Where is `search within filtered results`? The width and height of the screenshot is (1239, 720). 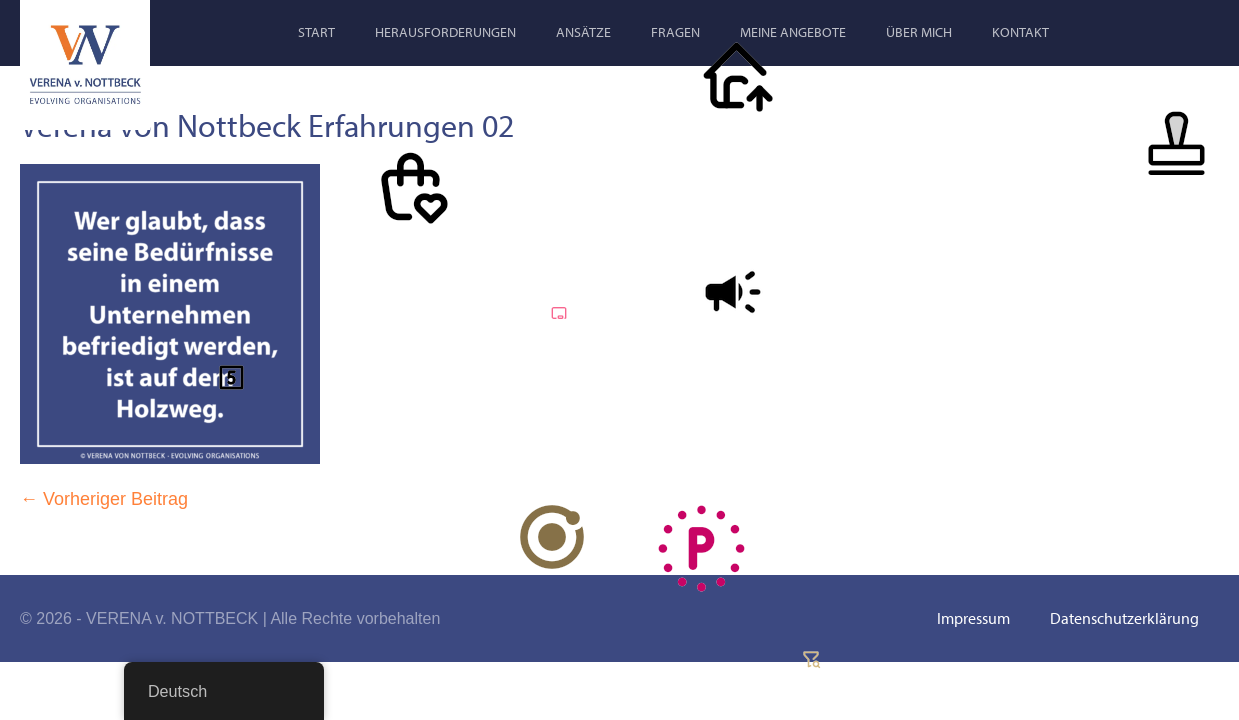 search within filtered results is located at coordinates (811, 659).